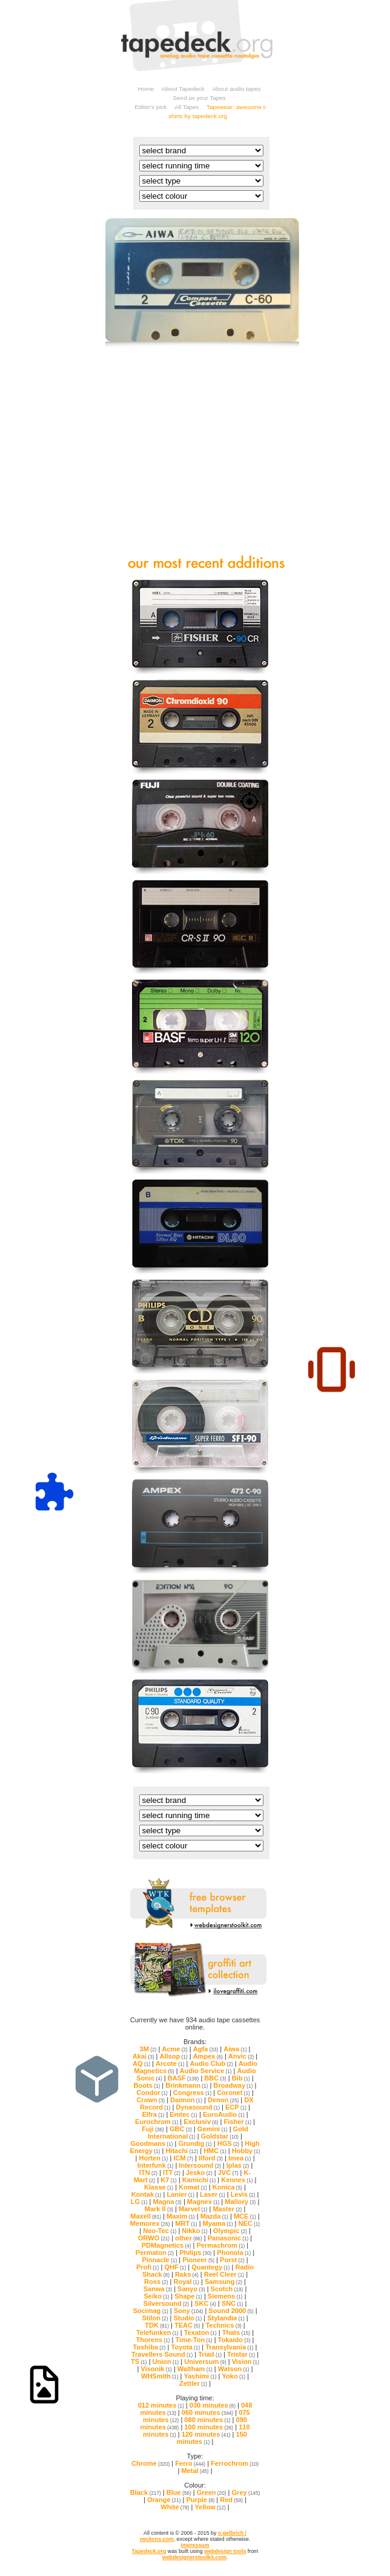  Describe the element at coordinates (97, 2079) in the screenshot. I see `roll a six-sided die` at that location.